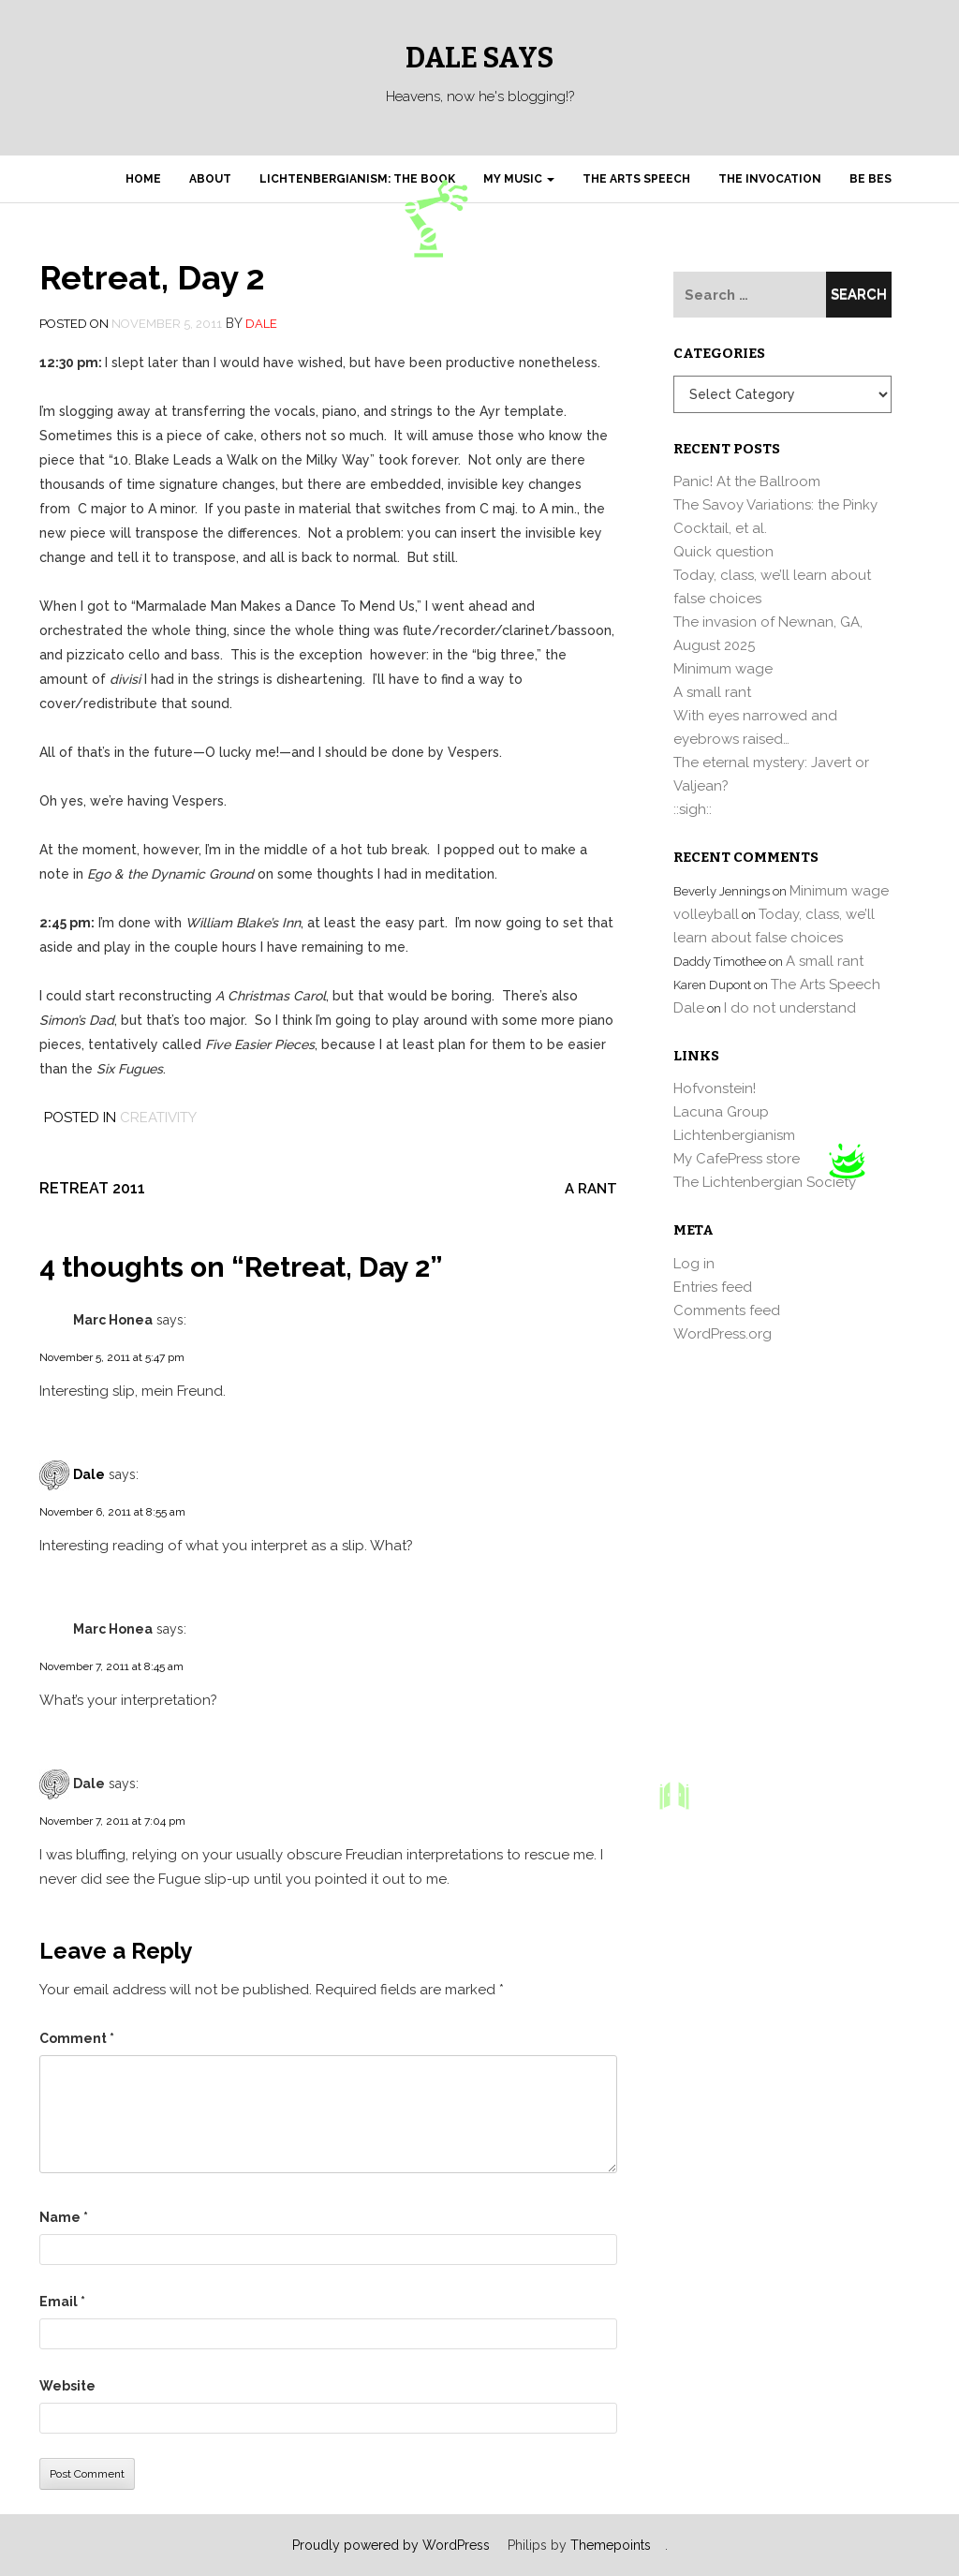 The height and width of the screenshot is (2576, 959). Describe the element at coordinates (847, 1161) in the screenshot. I see `water effect or splash animation trigger` at that location.